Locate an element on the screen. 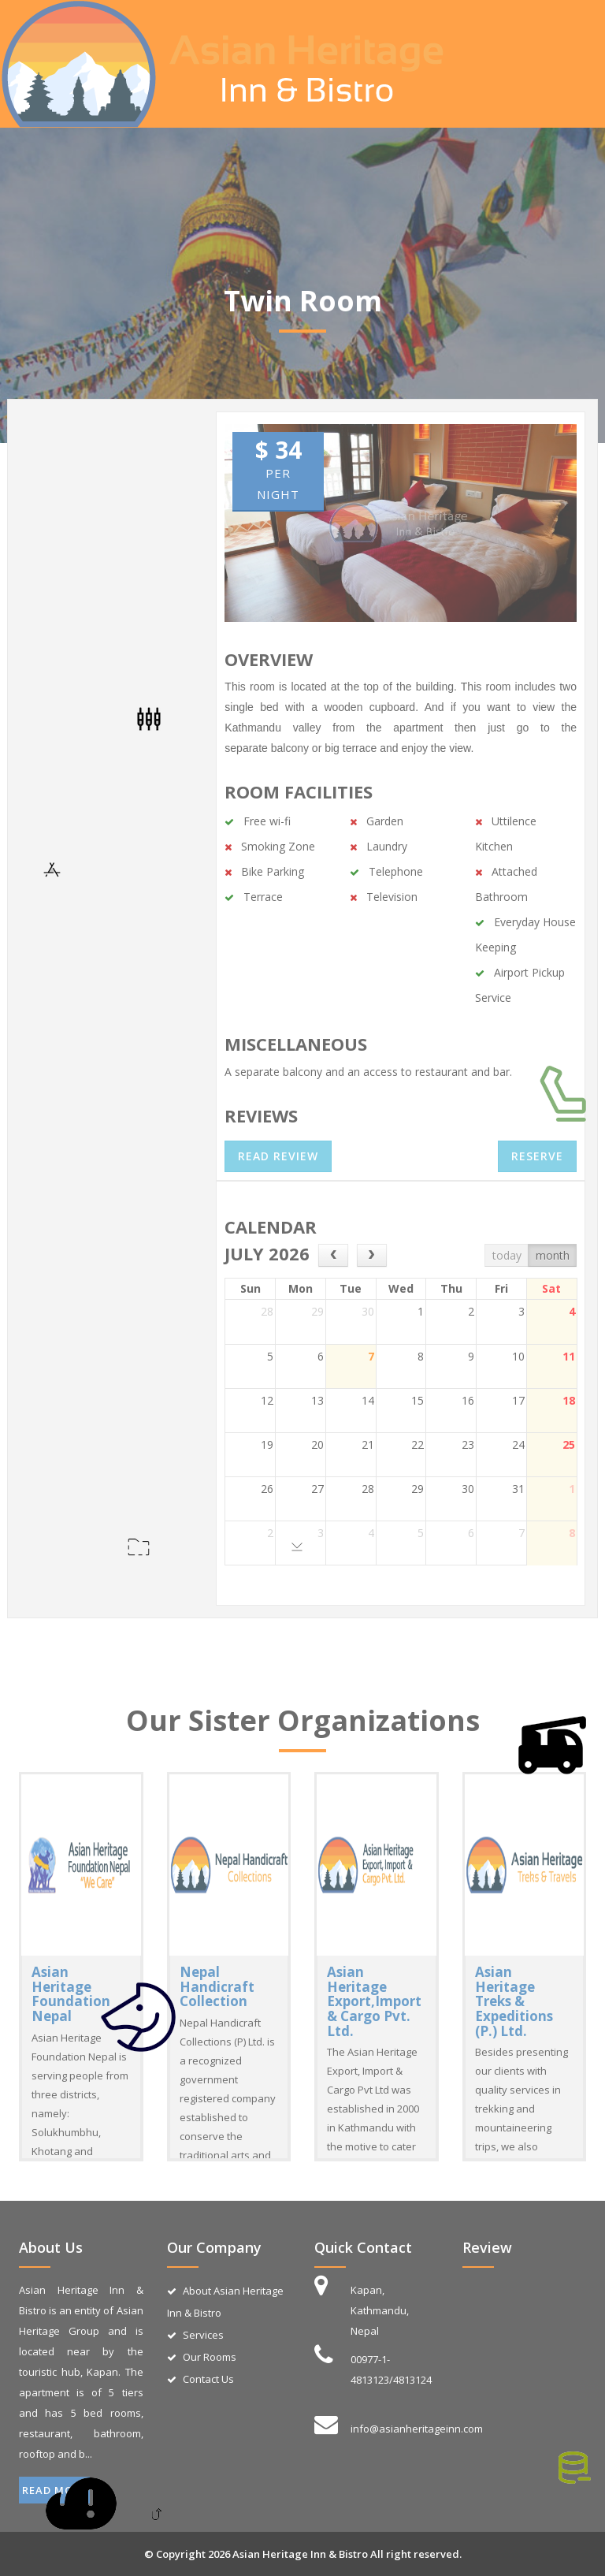 The width and height of the screenshot is (605, 2576). configure audio or video input connections is located at coordinates (149, 719).